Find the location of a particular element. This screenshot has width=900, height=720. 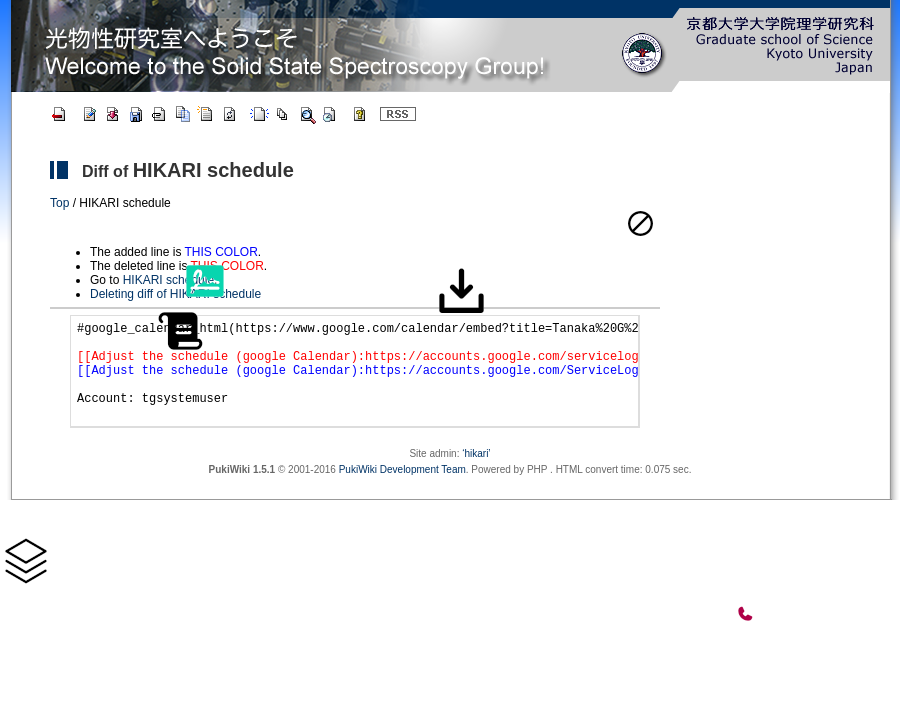

view terms and conditions or legal documents is located at coordinates (182, 331).